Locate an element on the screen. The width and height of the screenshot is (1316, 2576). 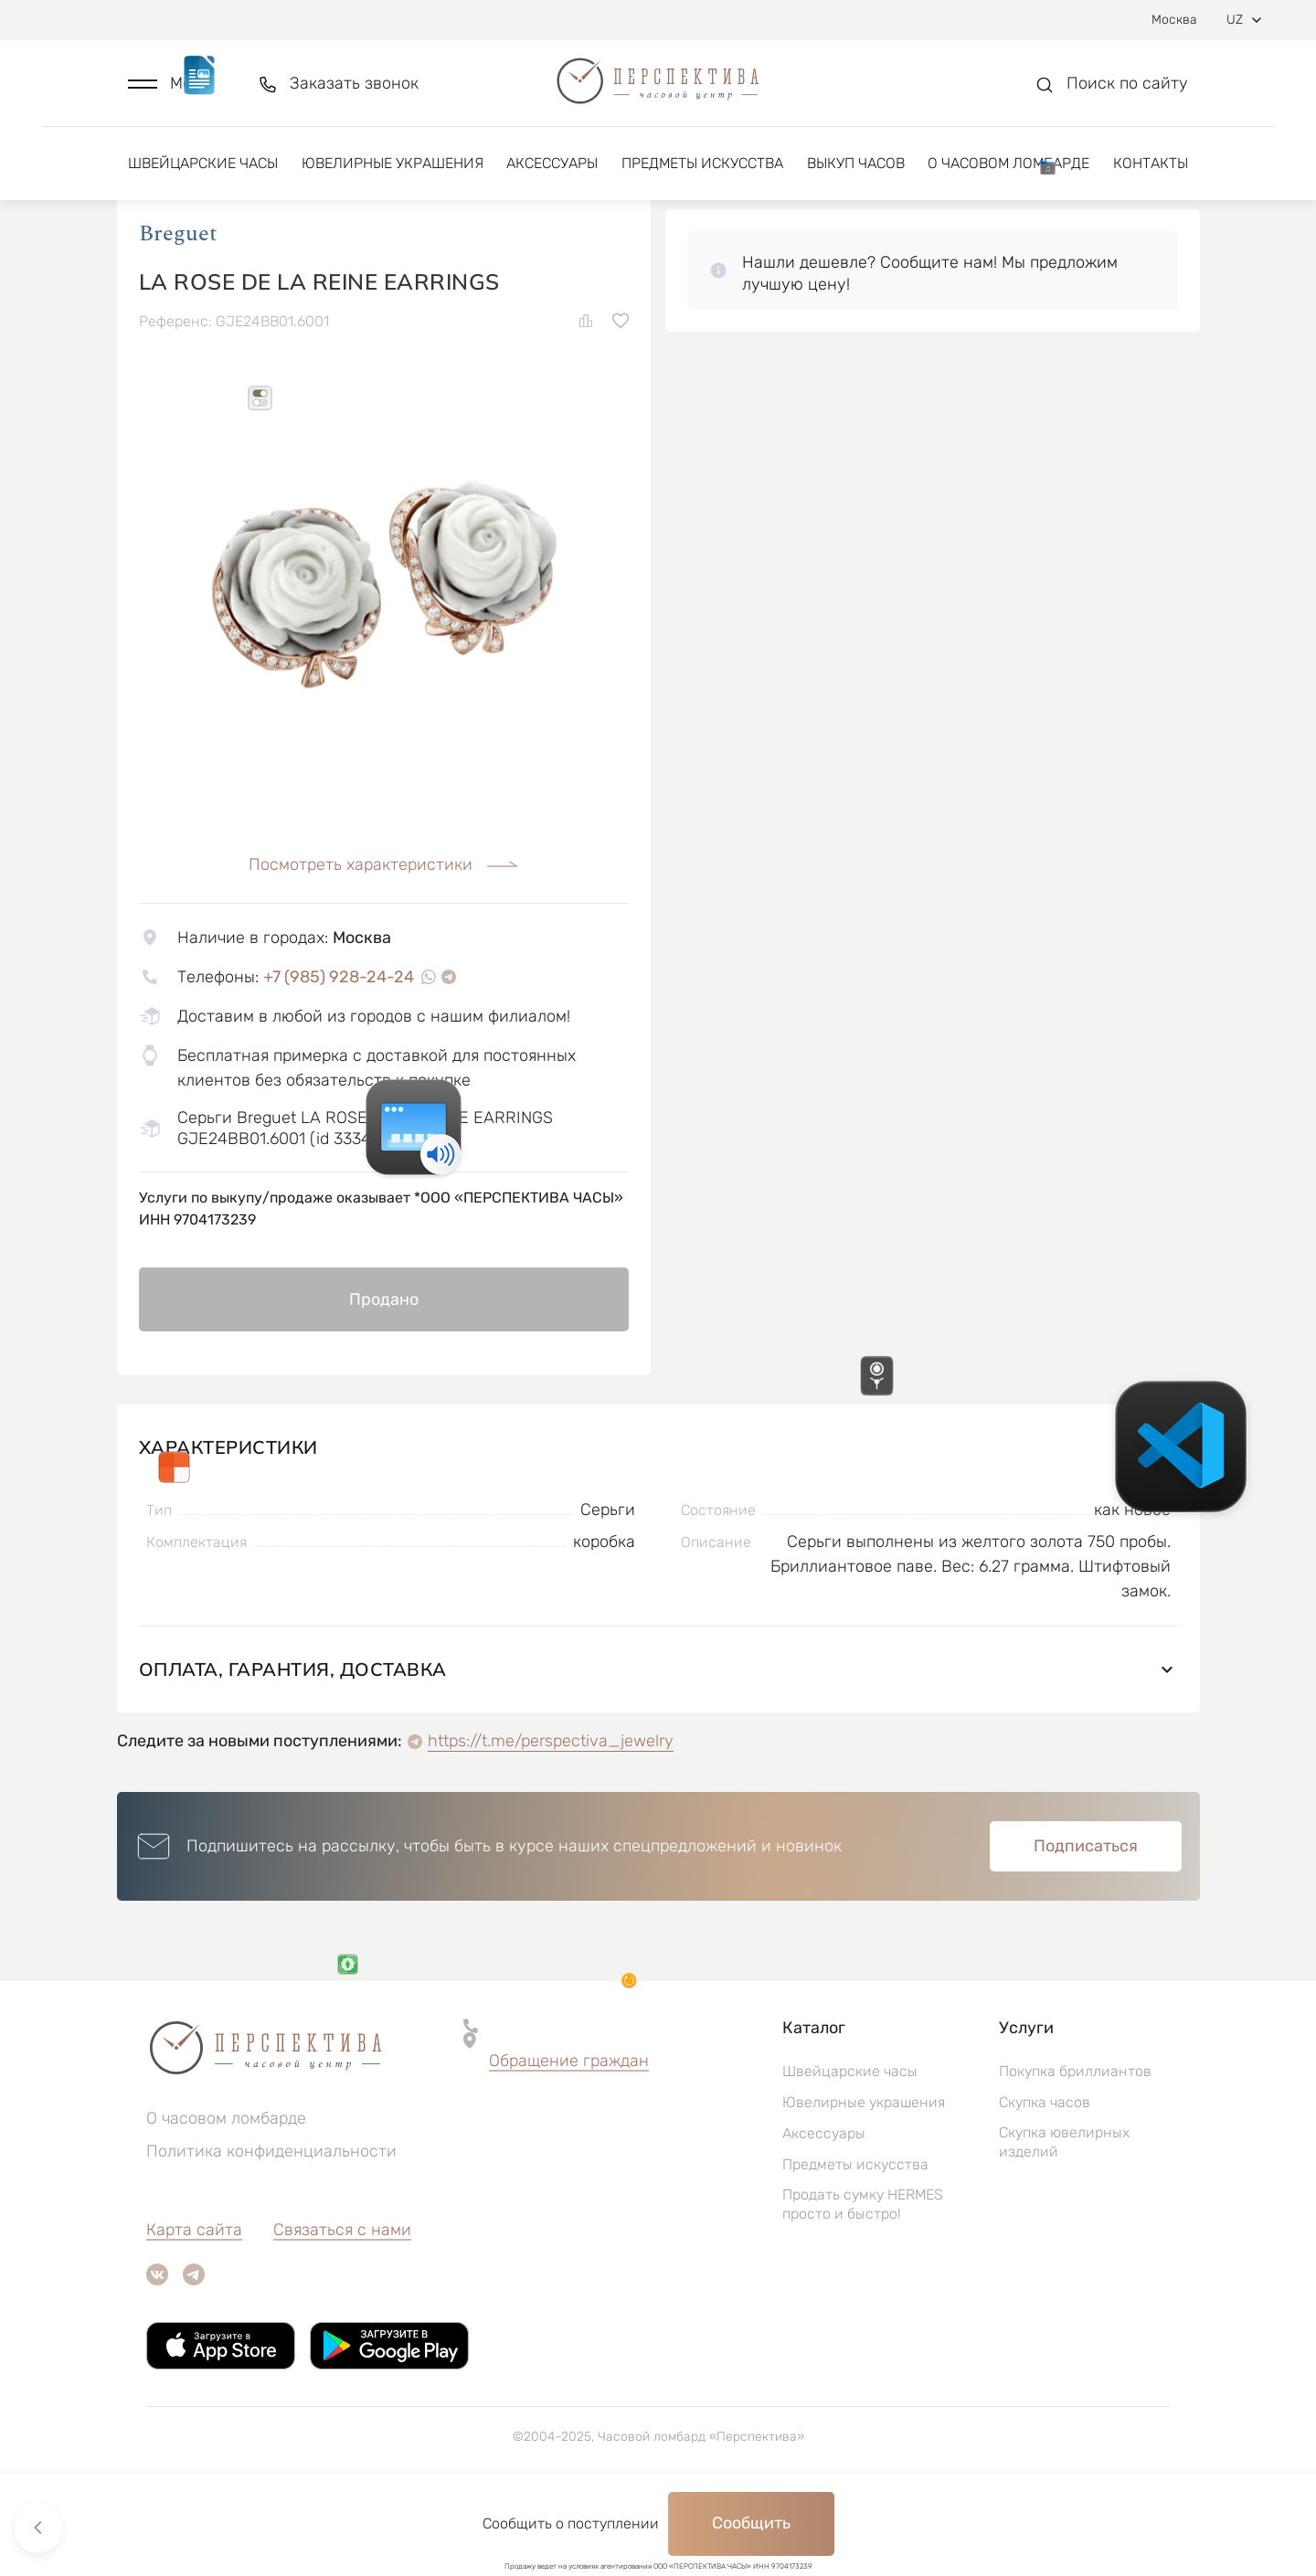
access operating system updates is located at coordinates (347, 1964).